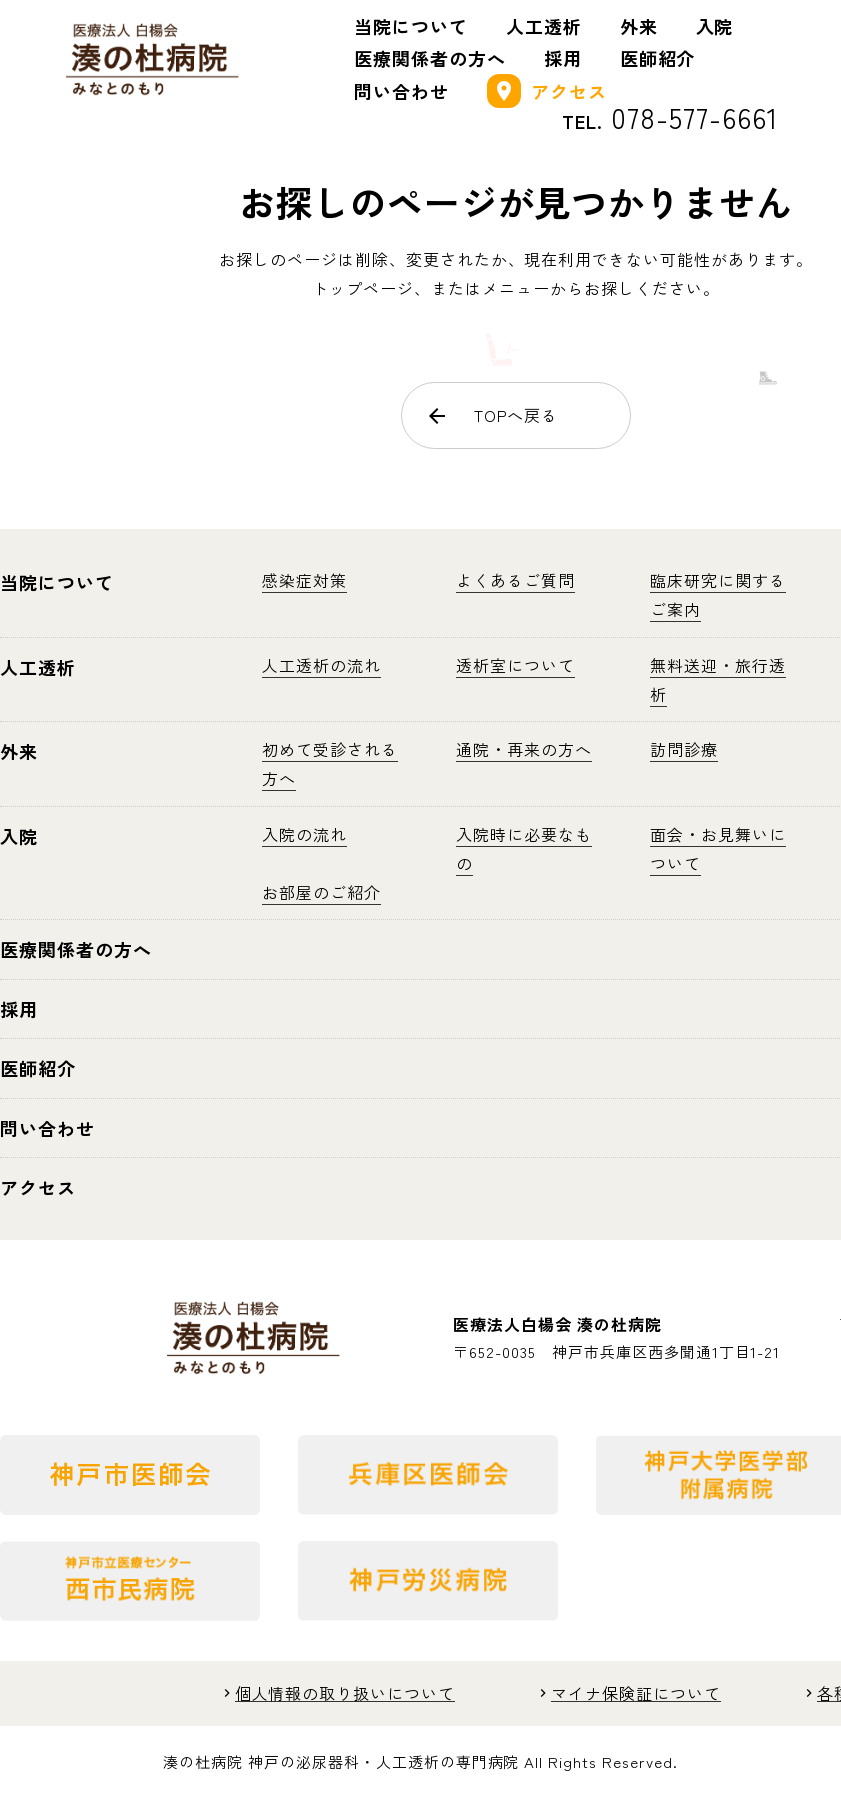 The width and height of the screenshot is (841, 1797). Describe the element at coordinates (501, 349) in the screenshot. I see `adjust vehicle seat position` at that location.